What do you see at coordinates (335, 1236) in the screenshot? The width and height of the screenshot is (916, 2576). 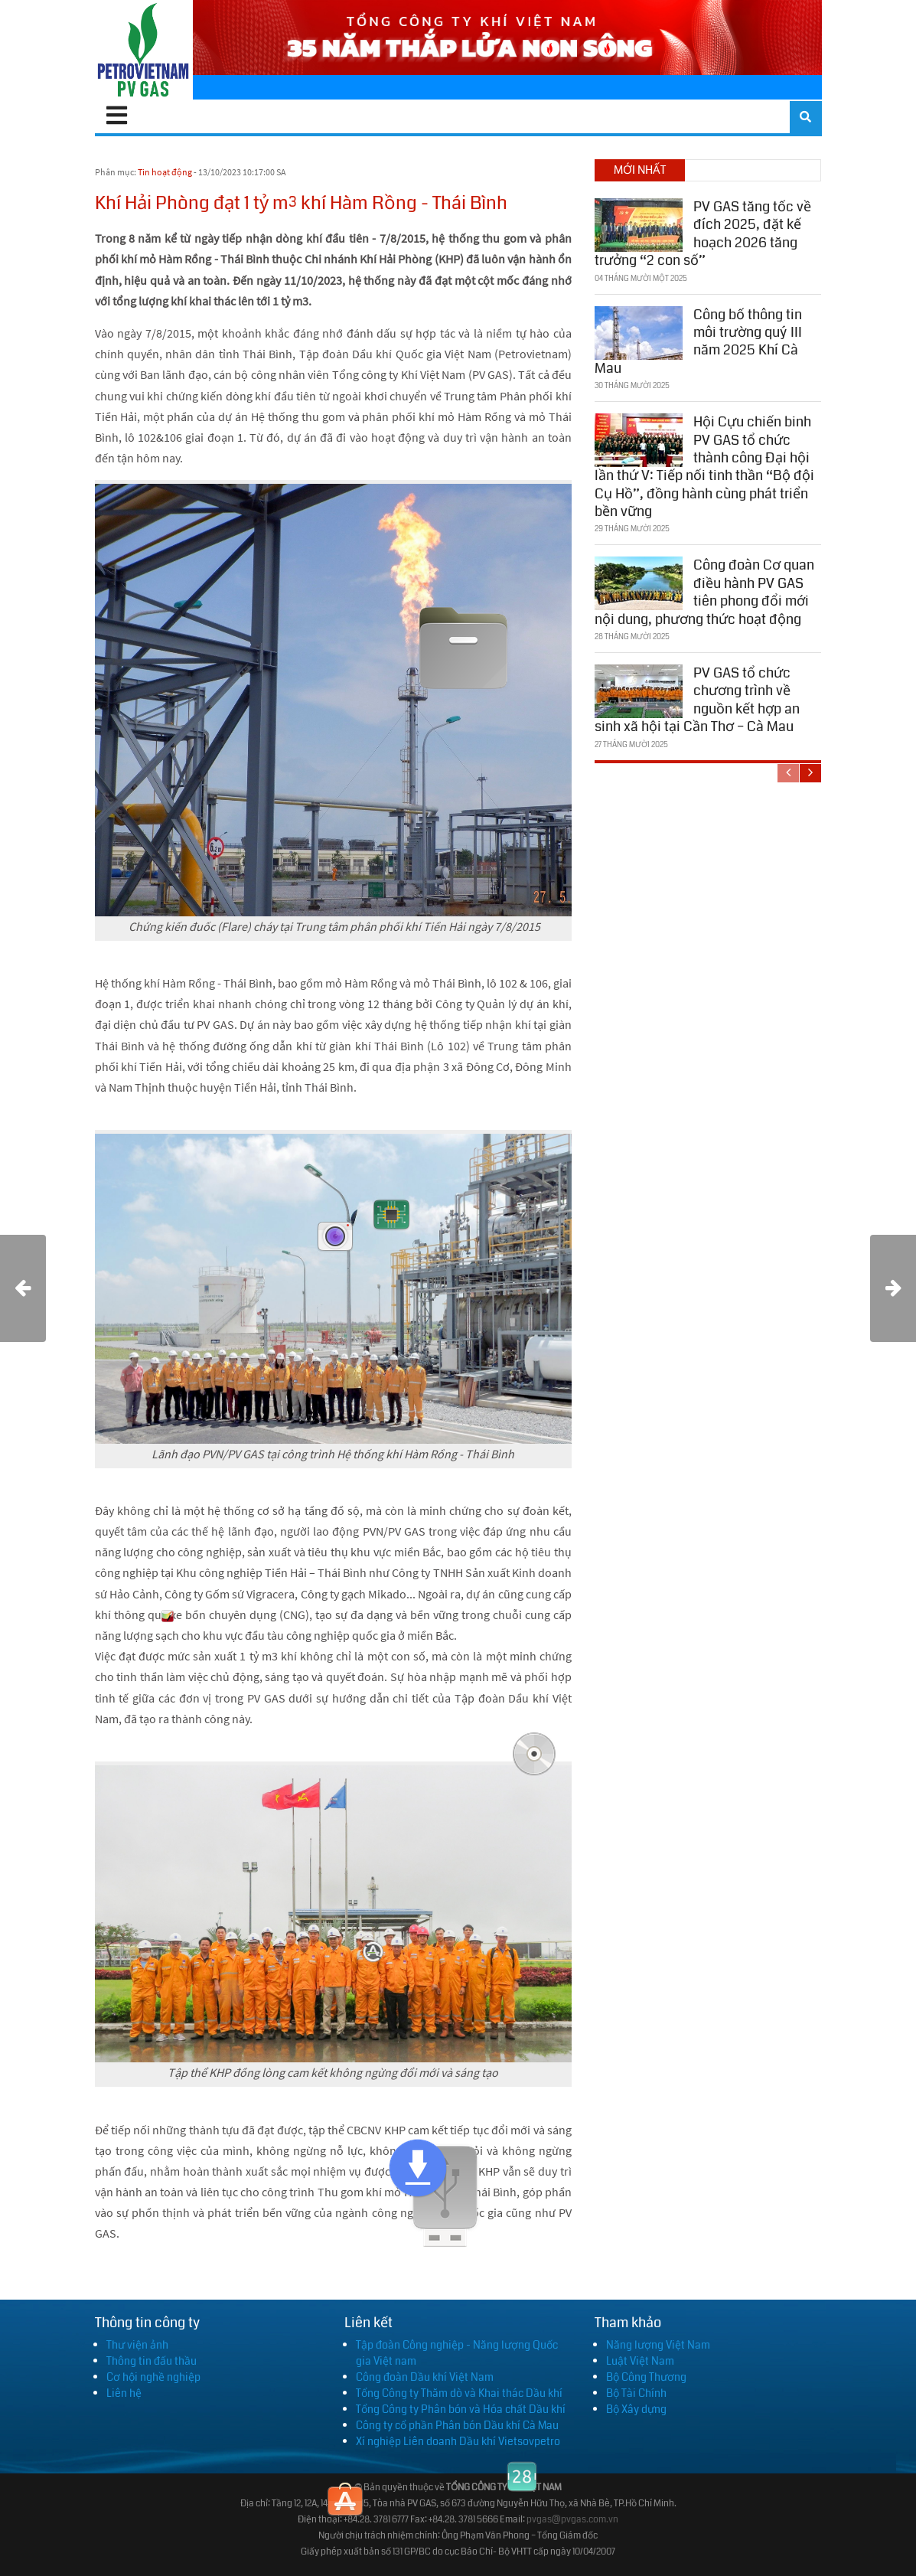 I see `open webcamoid camera application` at bounding box center [335, 1236].